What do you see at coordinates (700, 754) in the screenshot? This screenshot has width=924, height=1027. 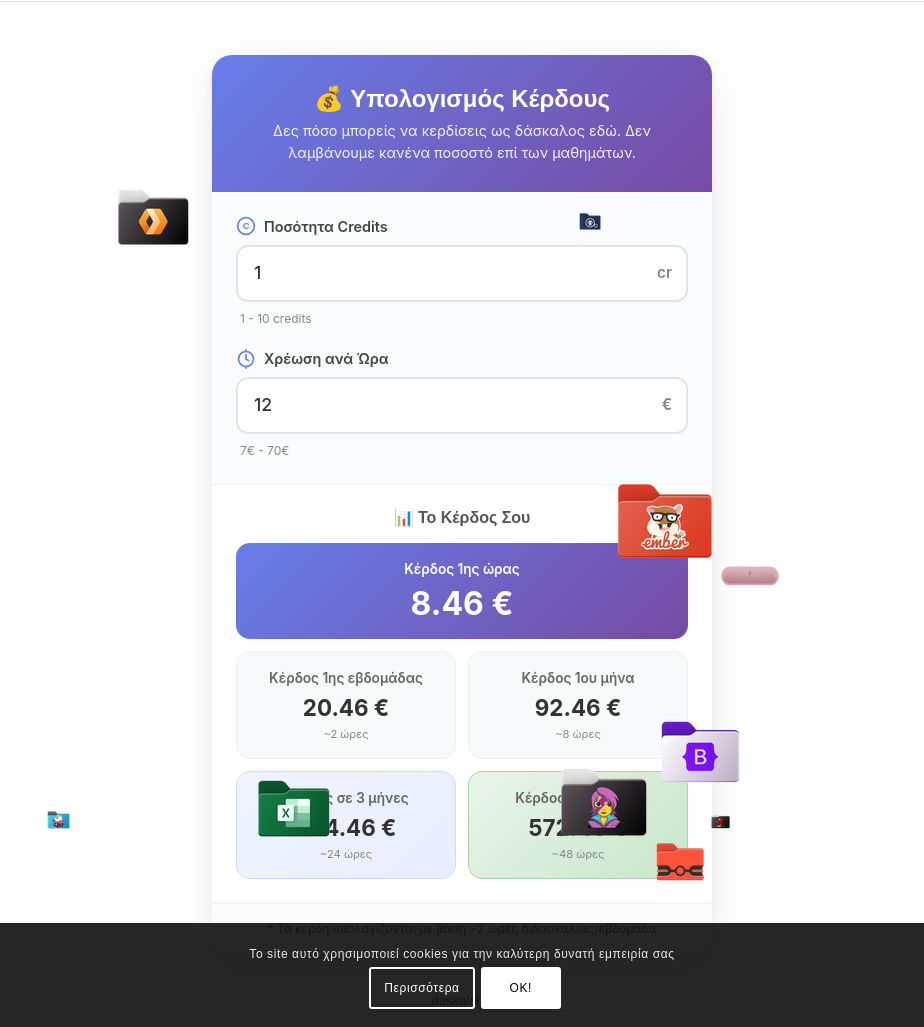 I see `open bootstrap framework project folder` at bounding box center [700, 754].